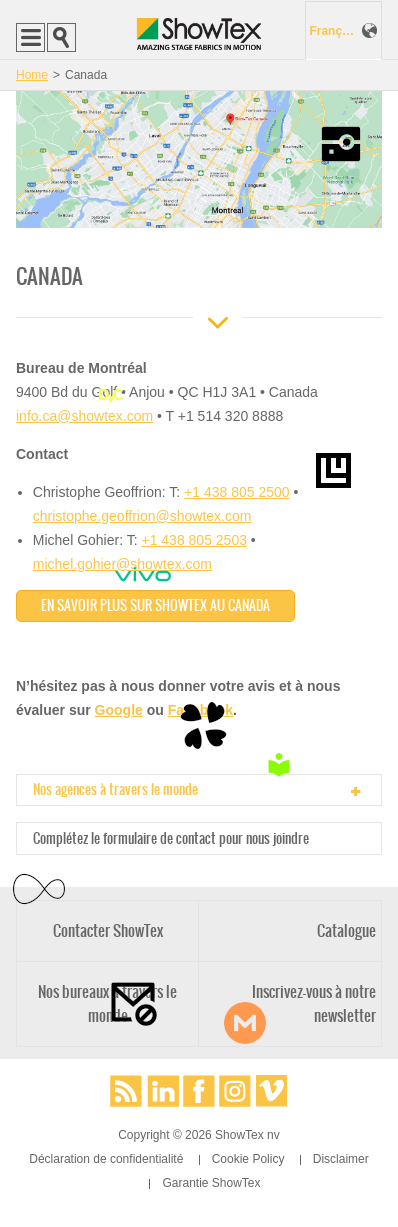  What do you see at coordinates (245, 1023) in the screenshot?
I see `open the MEGA cloud storage app` at bounding box center [245, 1023].